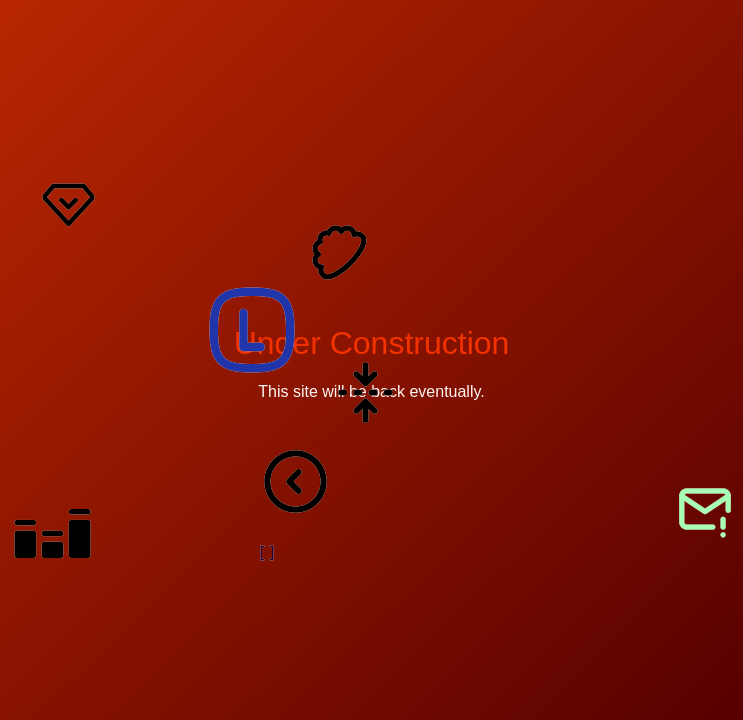 This screenshot has height=720, width=743. What do you see at coordinates (267, 553) in the screenshot?
I see `insert code or text brackets` at bounding box center [267, 553].